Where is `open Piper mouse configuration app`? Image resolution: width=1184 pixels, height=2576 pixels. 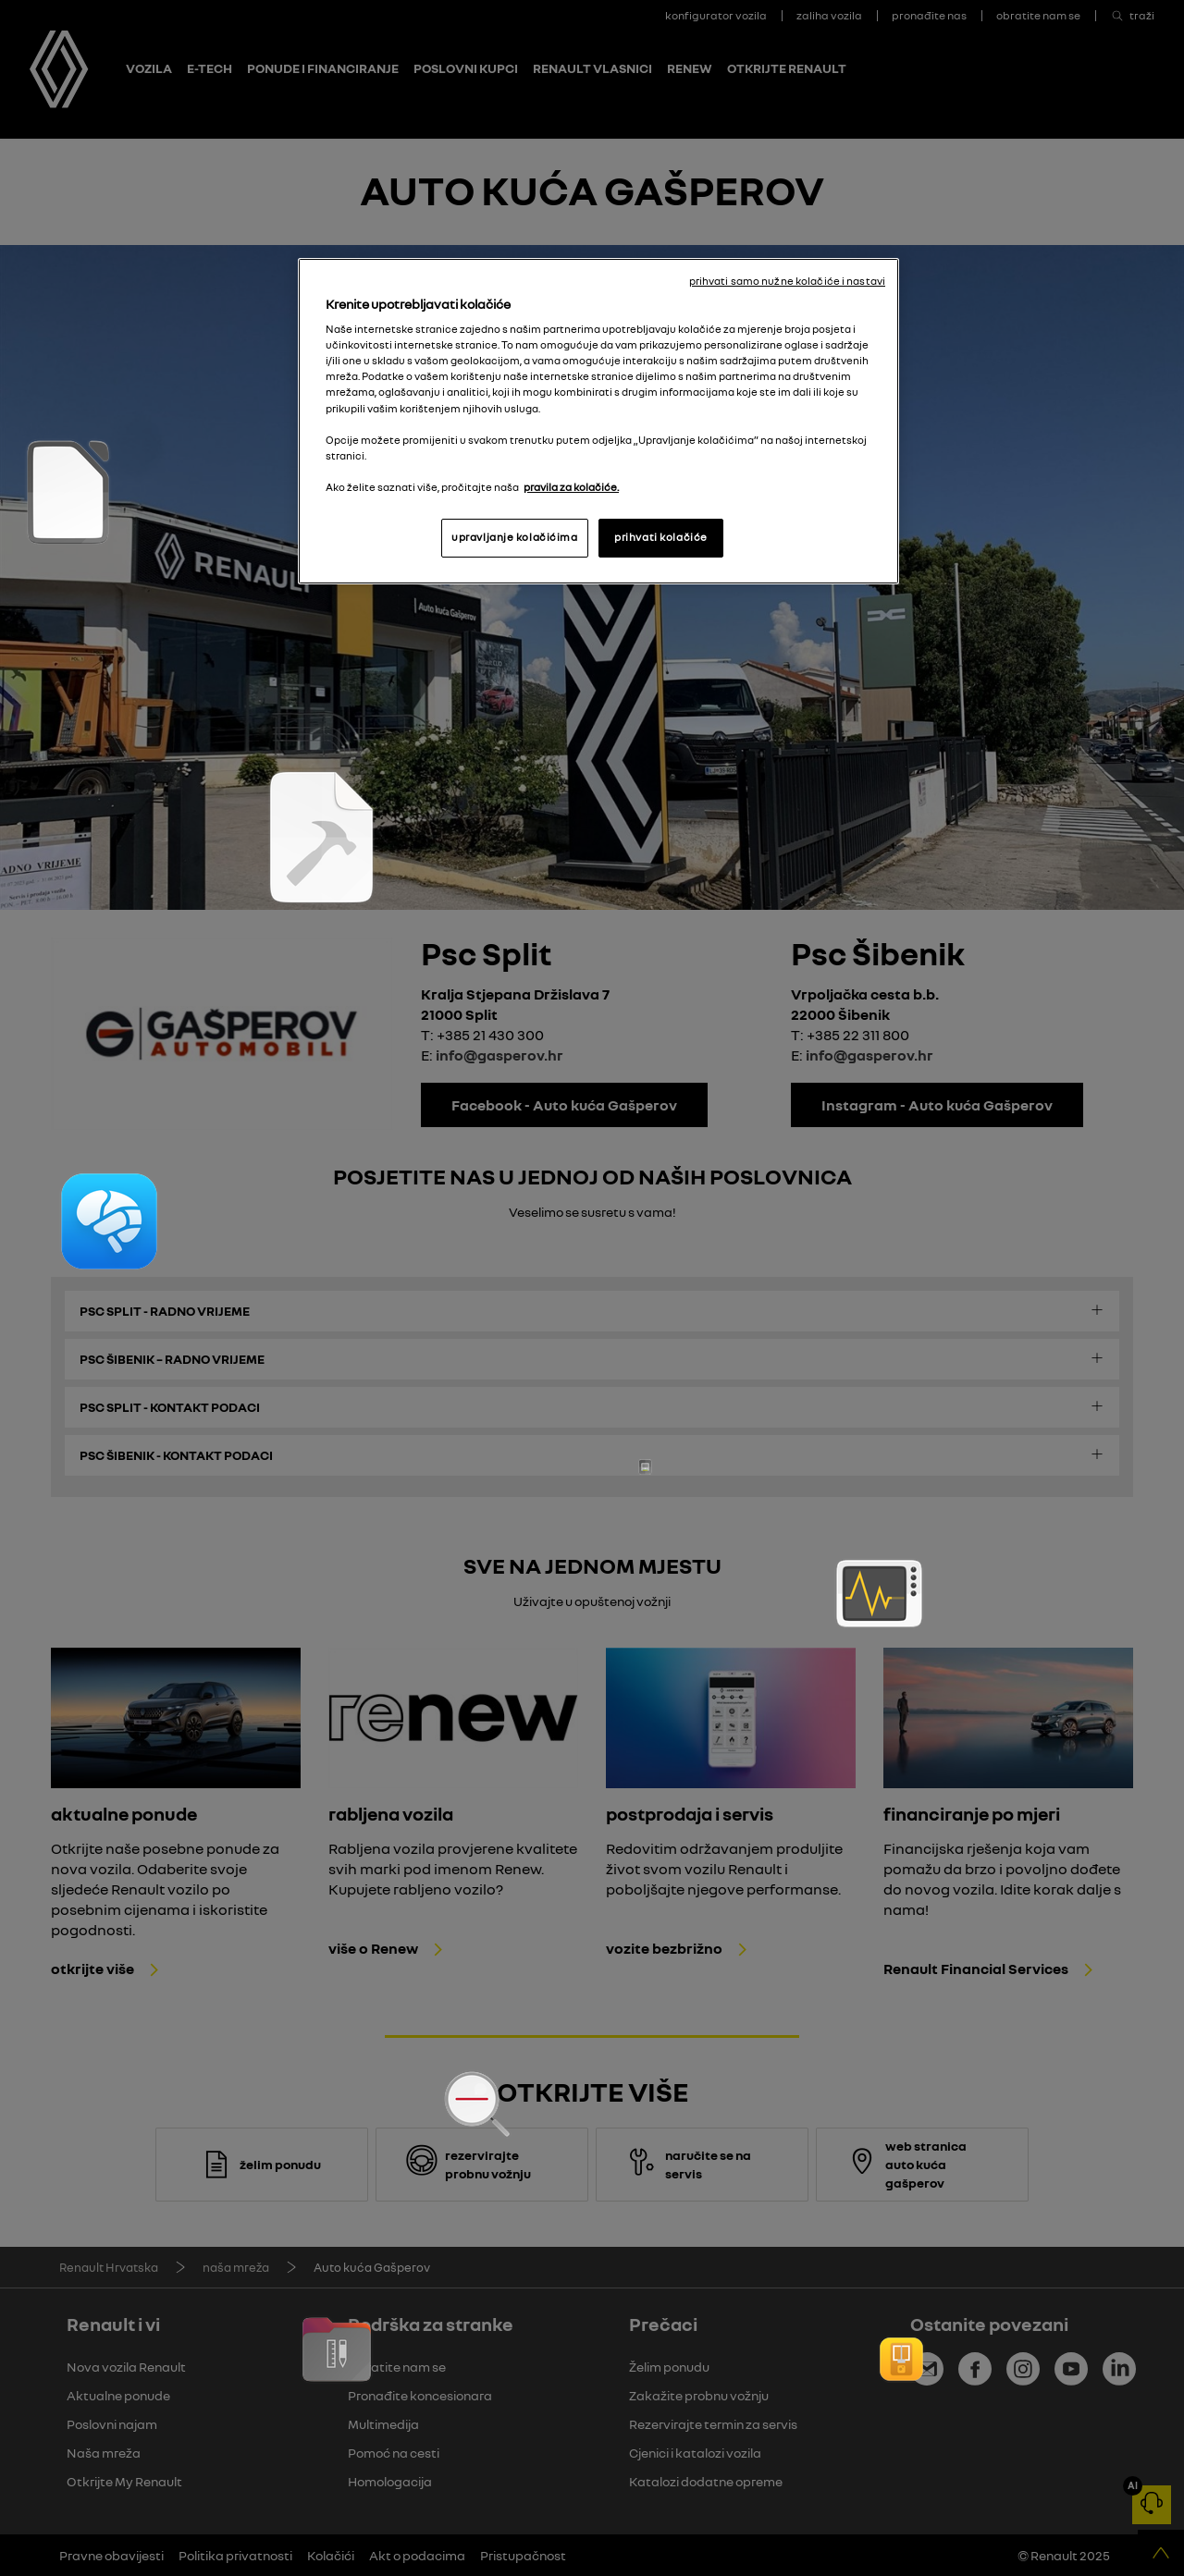
open Piper mouse configuration app is located at coordinates (901, 2359).